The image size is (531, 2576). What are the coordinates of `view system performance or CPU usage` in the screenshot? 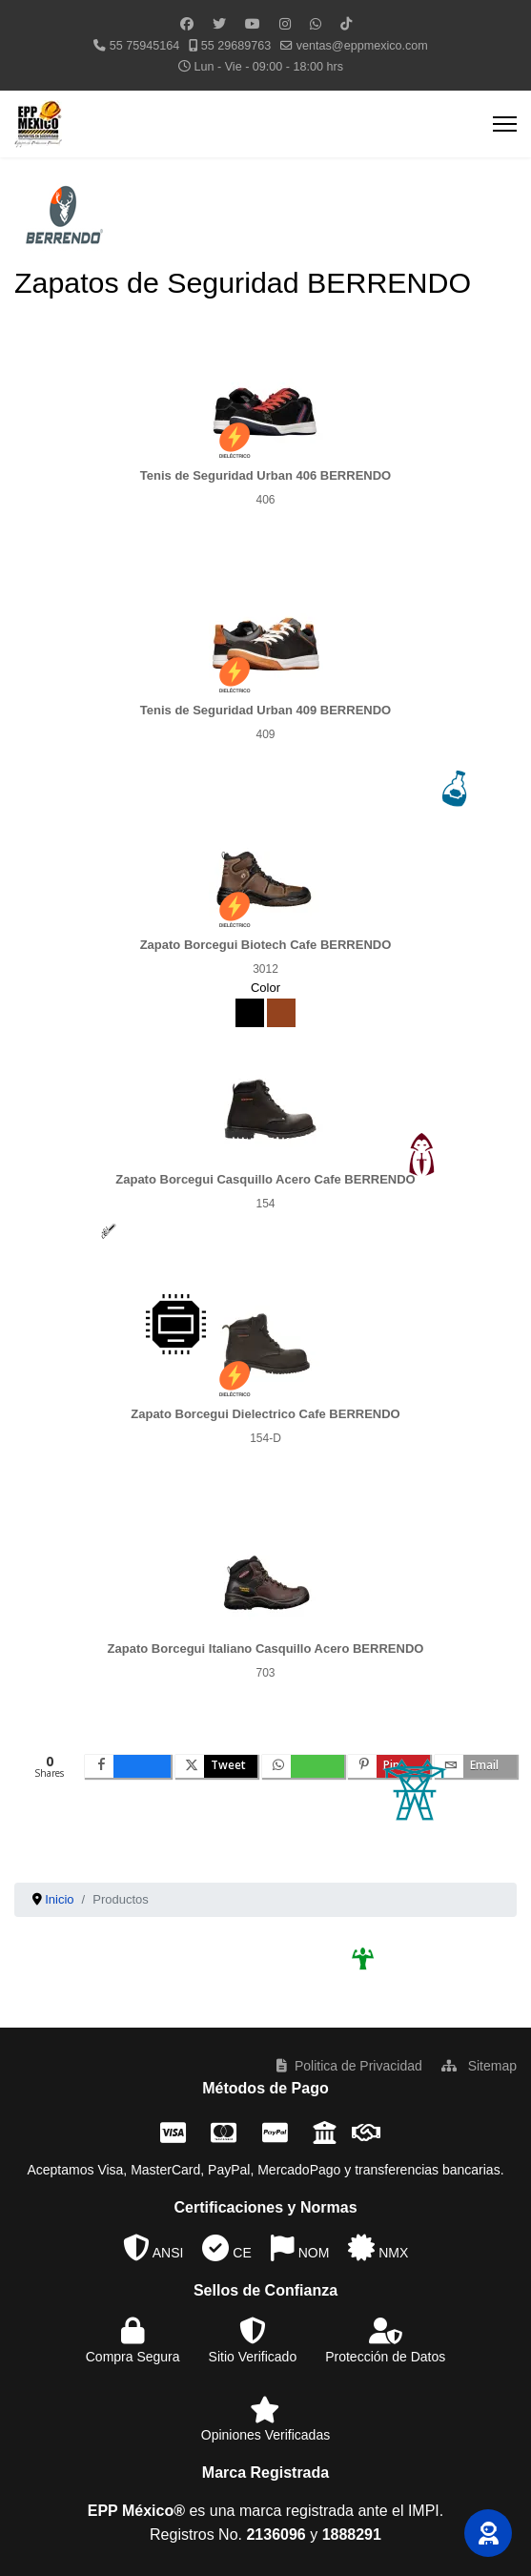 It's located at (175, 1324).